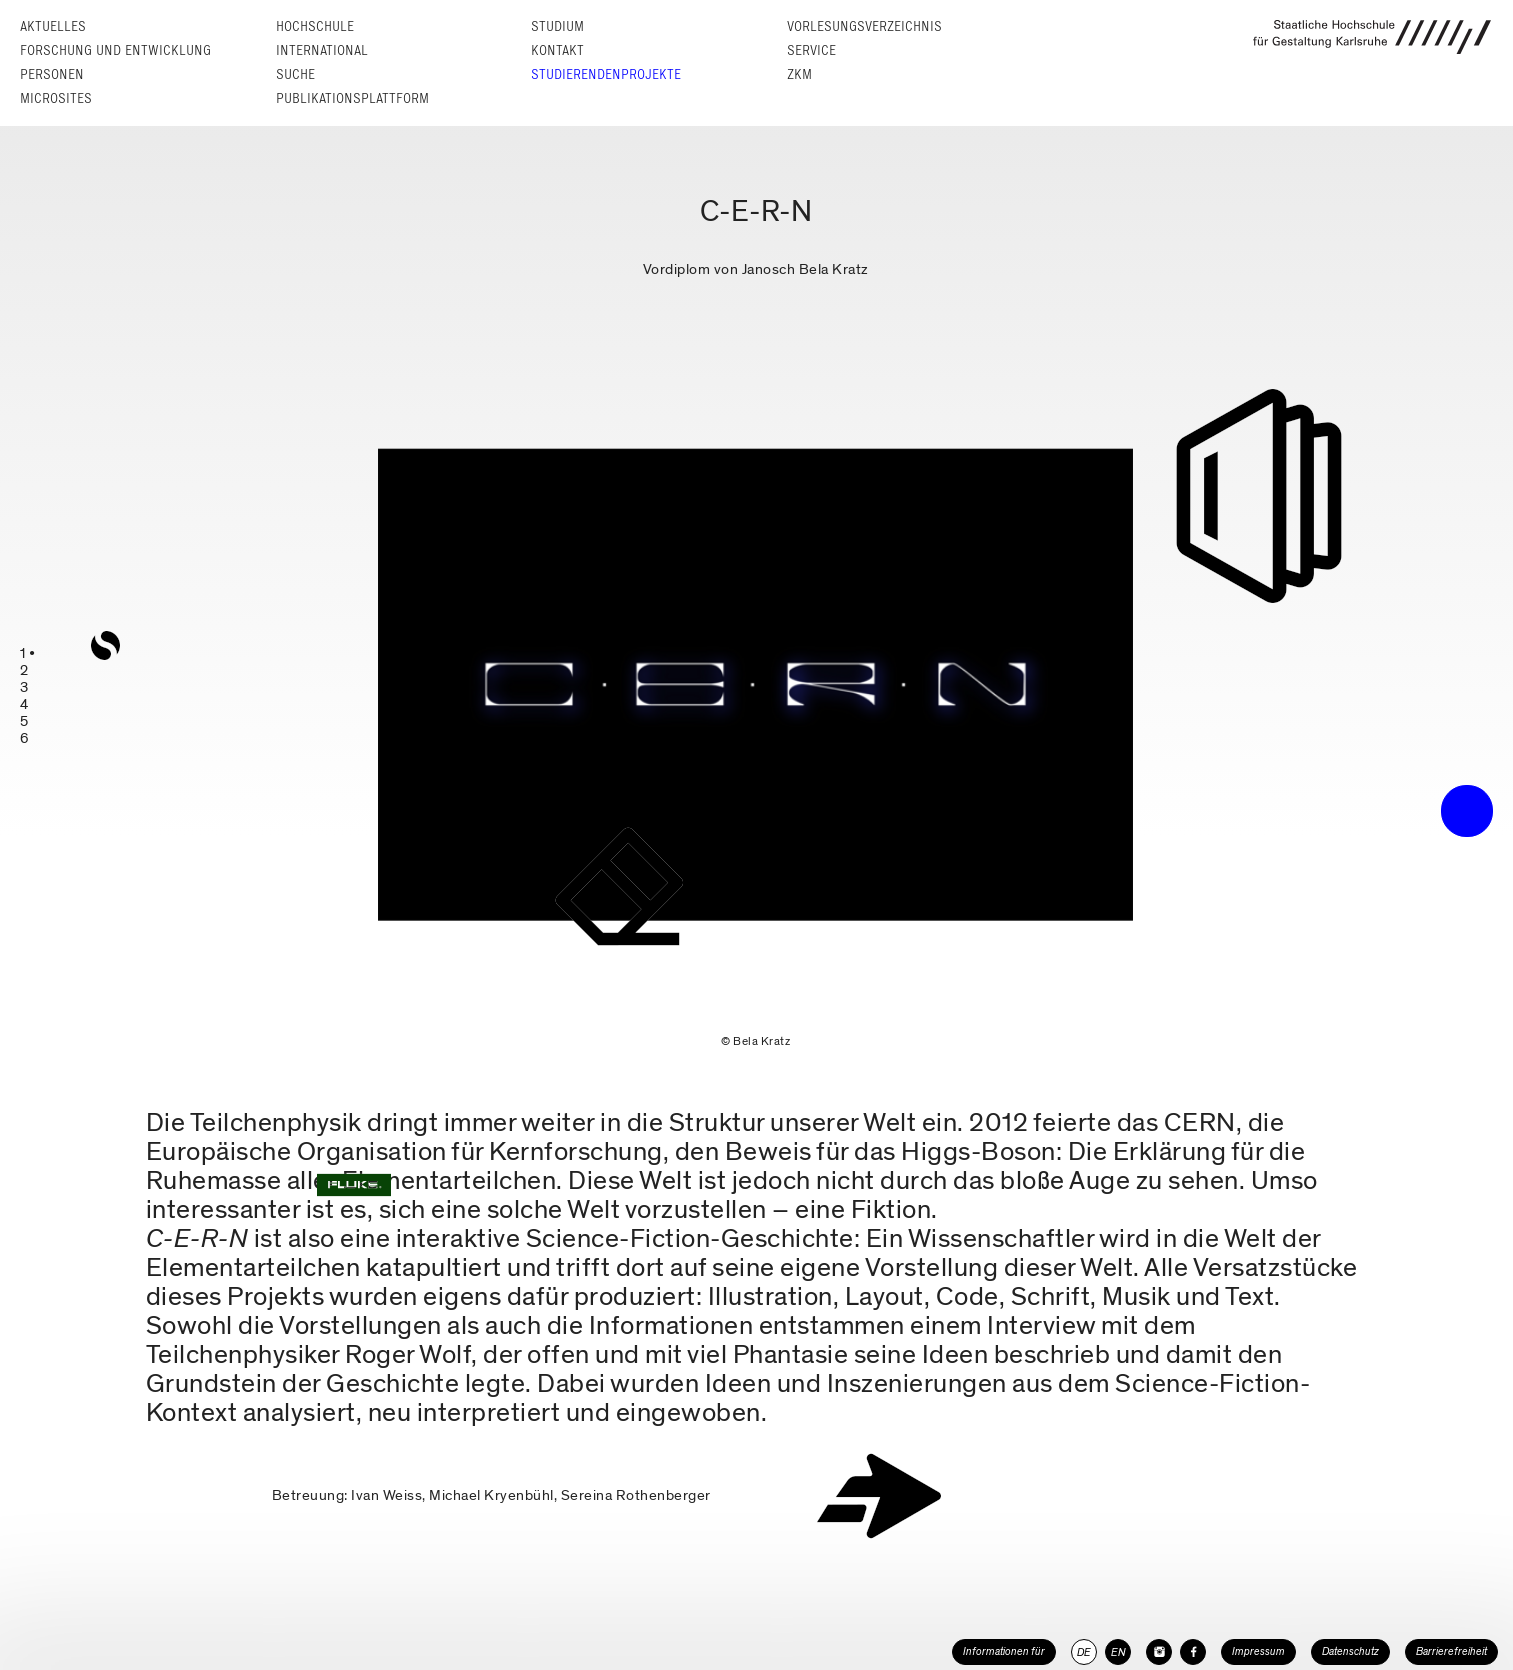  I want to click on open simplenote app, so click(105, 645).